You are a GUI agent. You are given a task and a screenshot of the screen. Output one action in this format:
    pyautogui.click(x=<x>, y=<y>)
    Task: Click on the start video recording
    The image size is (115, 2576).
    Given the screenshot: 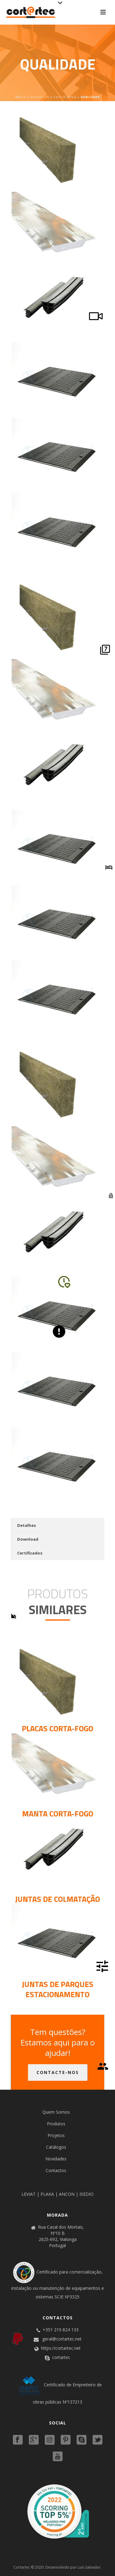 What is the action you would take?
    pyautogui.click(x=96, y=316)
    